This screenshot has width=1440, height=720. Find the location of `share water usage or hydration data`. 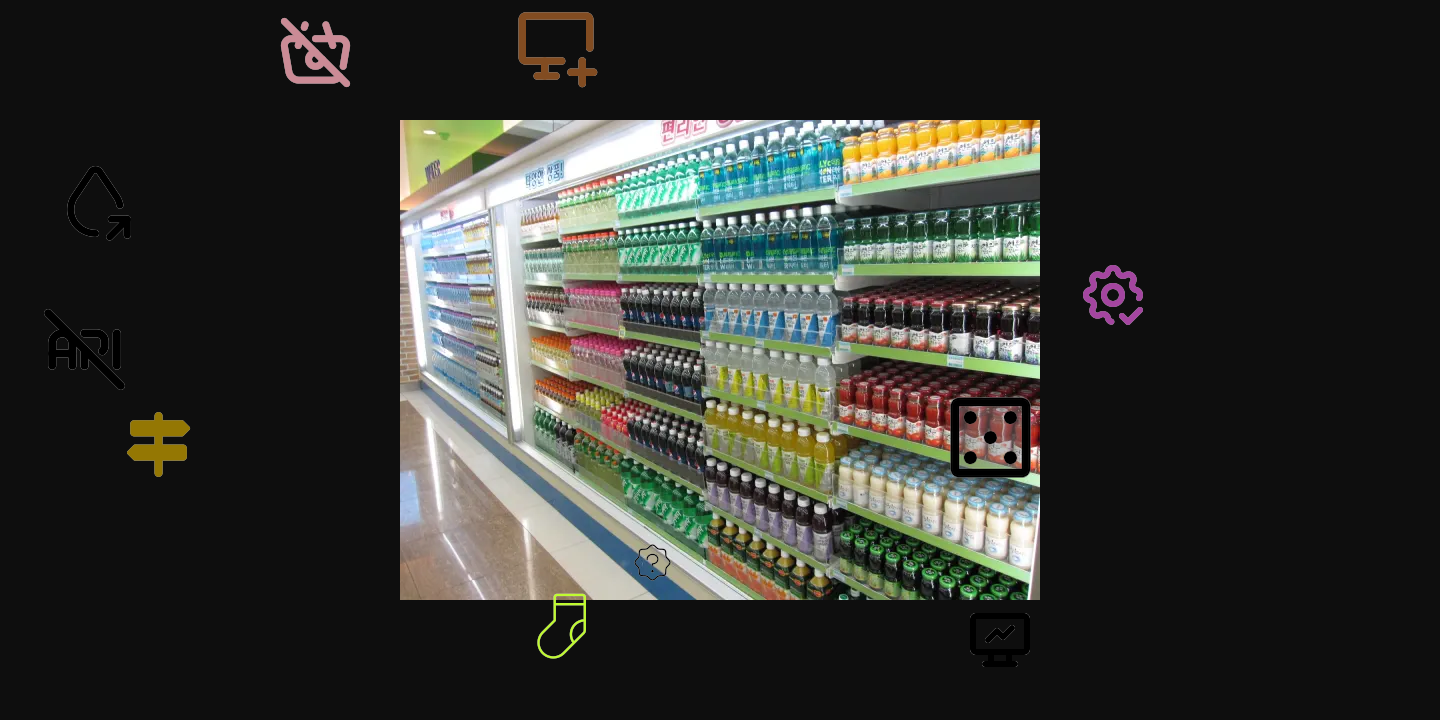

share water usage or hydration data is located at coordinates (95, 201).